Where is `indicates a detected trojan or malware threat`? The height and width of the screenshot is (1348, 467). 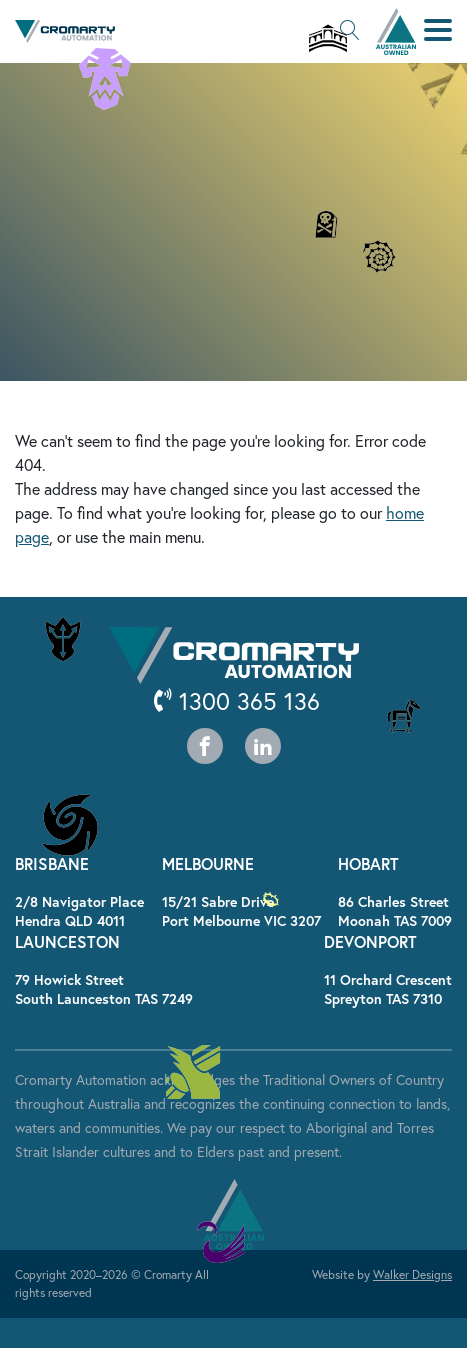 indicates a detected trojan or malware threat is located at coordinates (404, 716).